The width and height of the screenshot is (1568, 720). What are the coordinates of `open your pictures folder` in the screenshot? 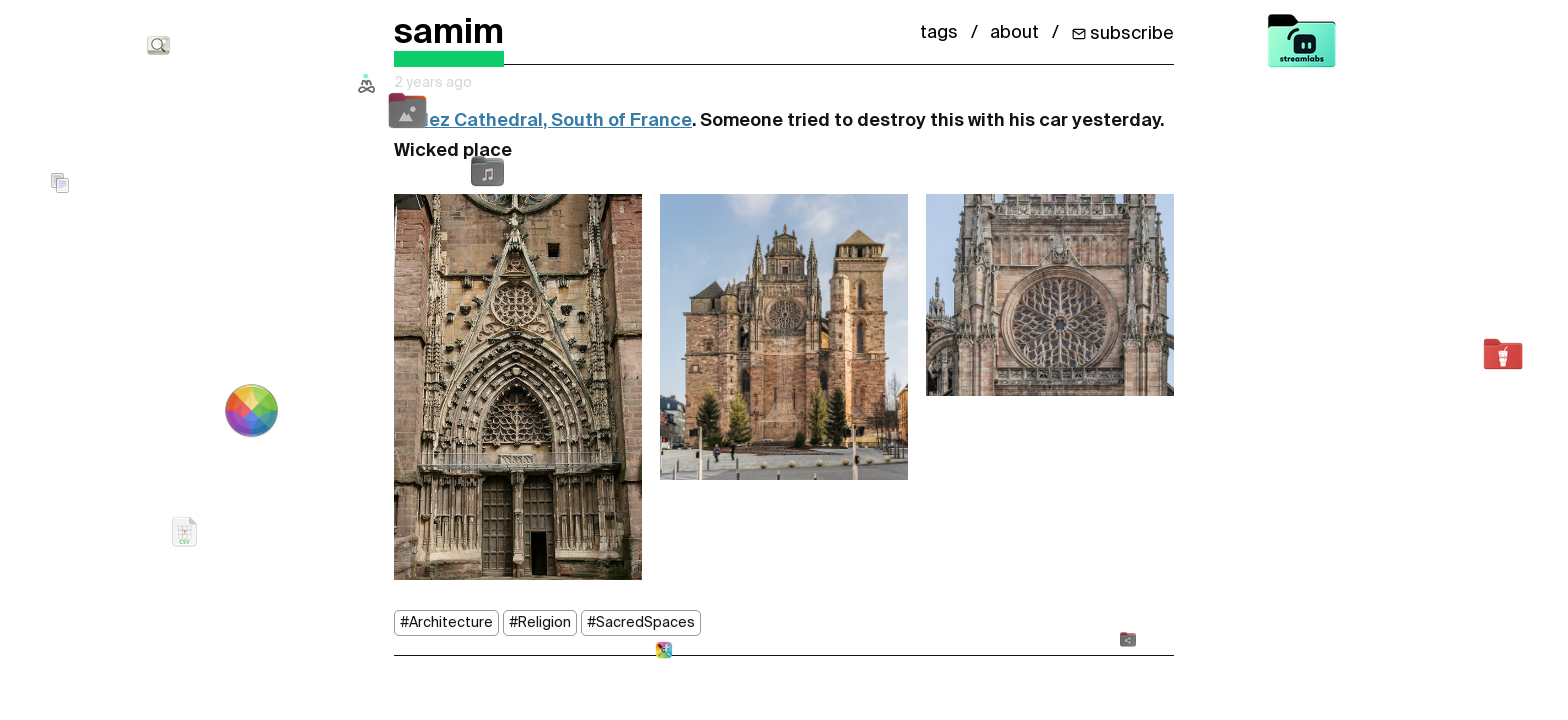 It's located at (407, 110).